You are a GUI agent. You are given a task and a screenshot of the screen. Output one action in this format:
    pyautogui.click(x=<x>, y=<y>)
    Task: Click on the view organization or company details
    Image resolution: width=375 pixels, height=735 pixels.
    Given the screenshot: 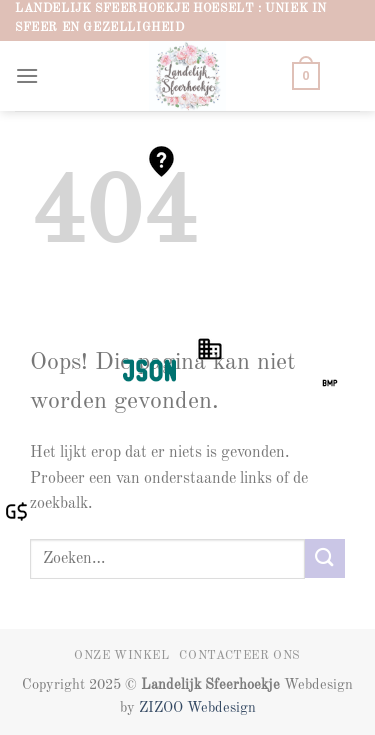 What is the action you would take?
    pyautogui.click(x=210, y=349)
    